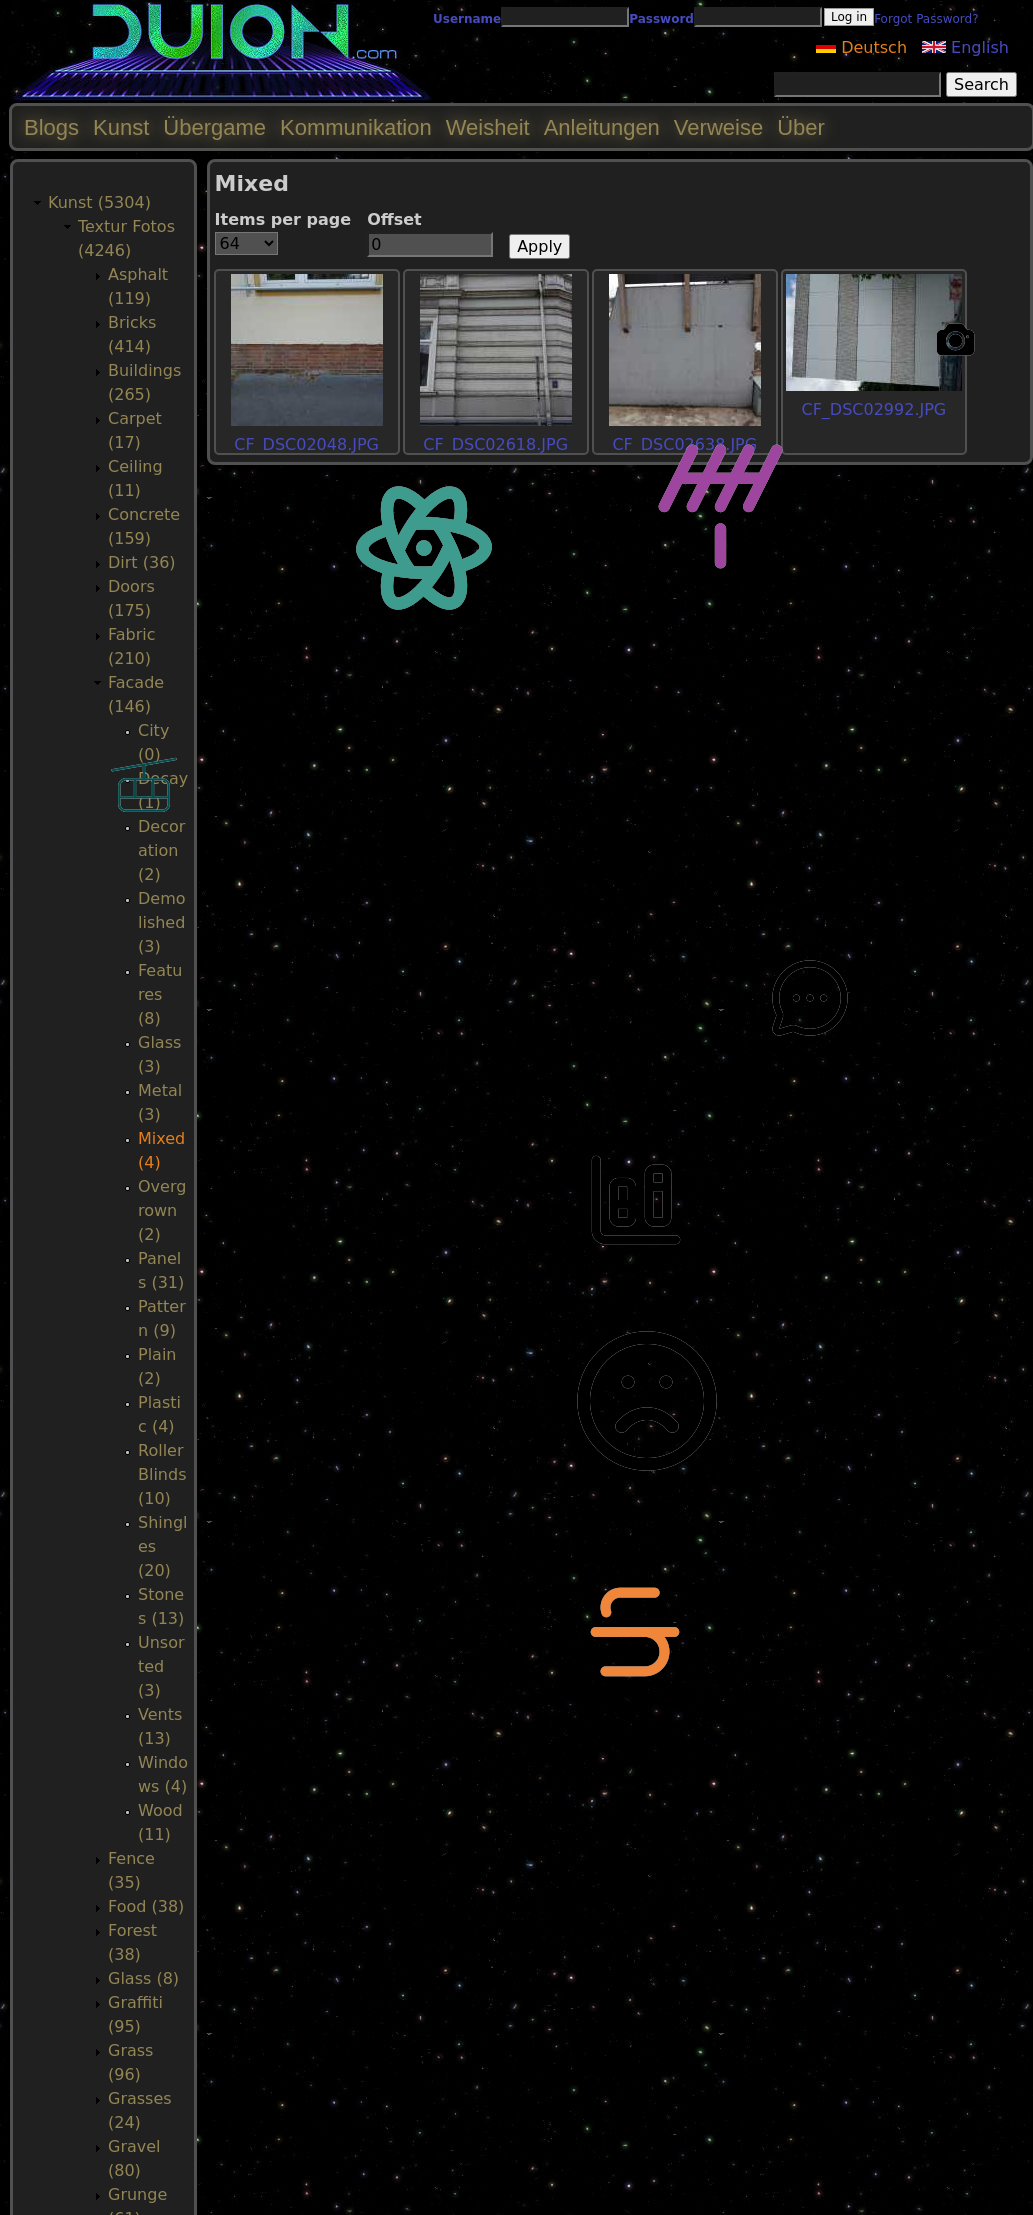  Describe the element at coordinates (424, 548) in the screenshot. I see `react native framework logo` at that location.